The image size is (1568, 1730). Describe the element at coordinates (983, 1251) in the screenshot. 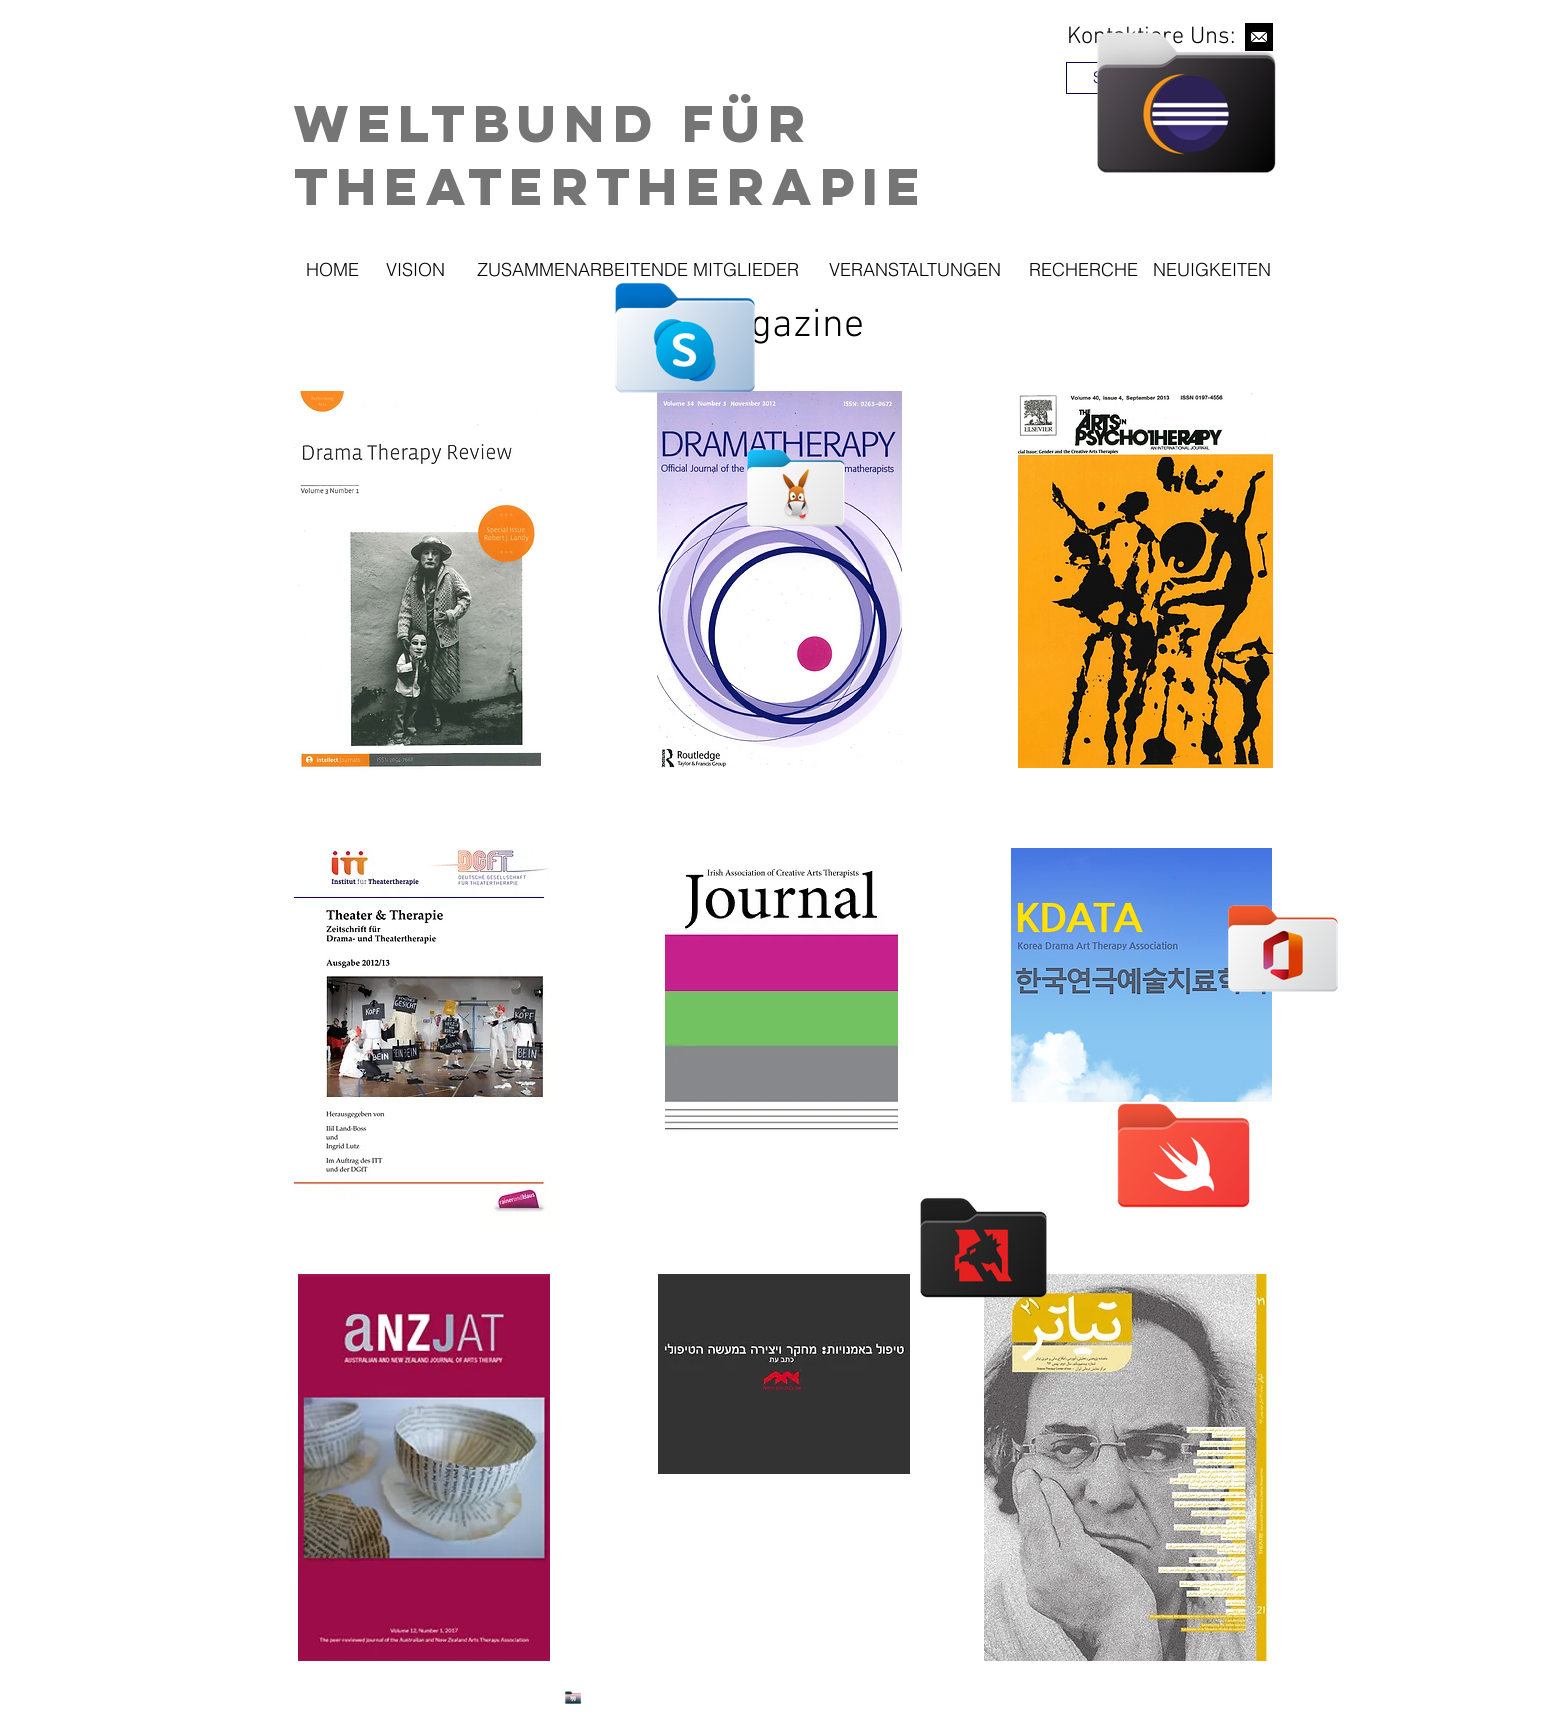

I see `open nusantara project files folder` at that location.